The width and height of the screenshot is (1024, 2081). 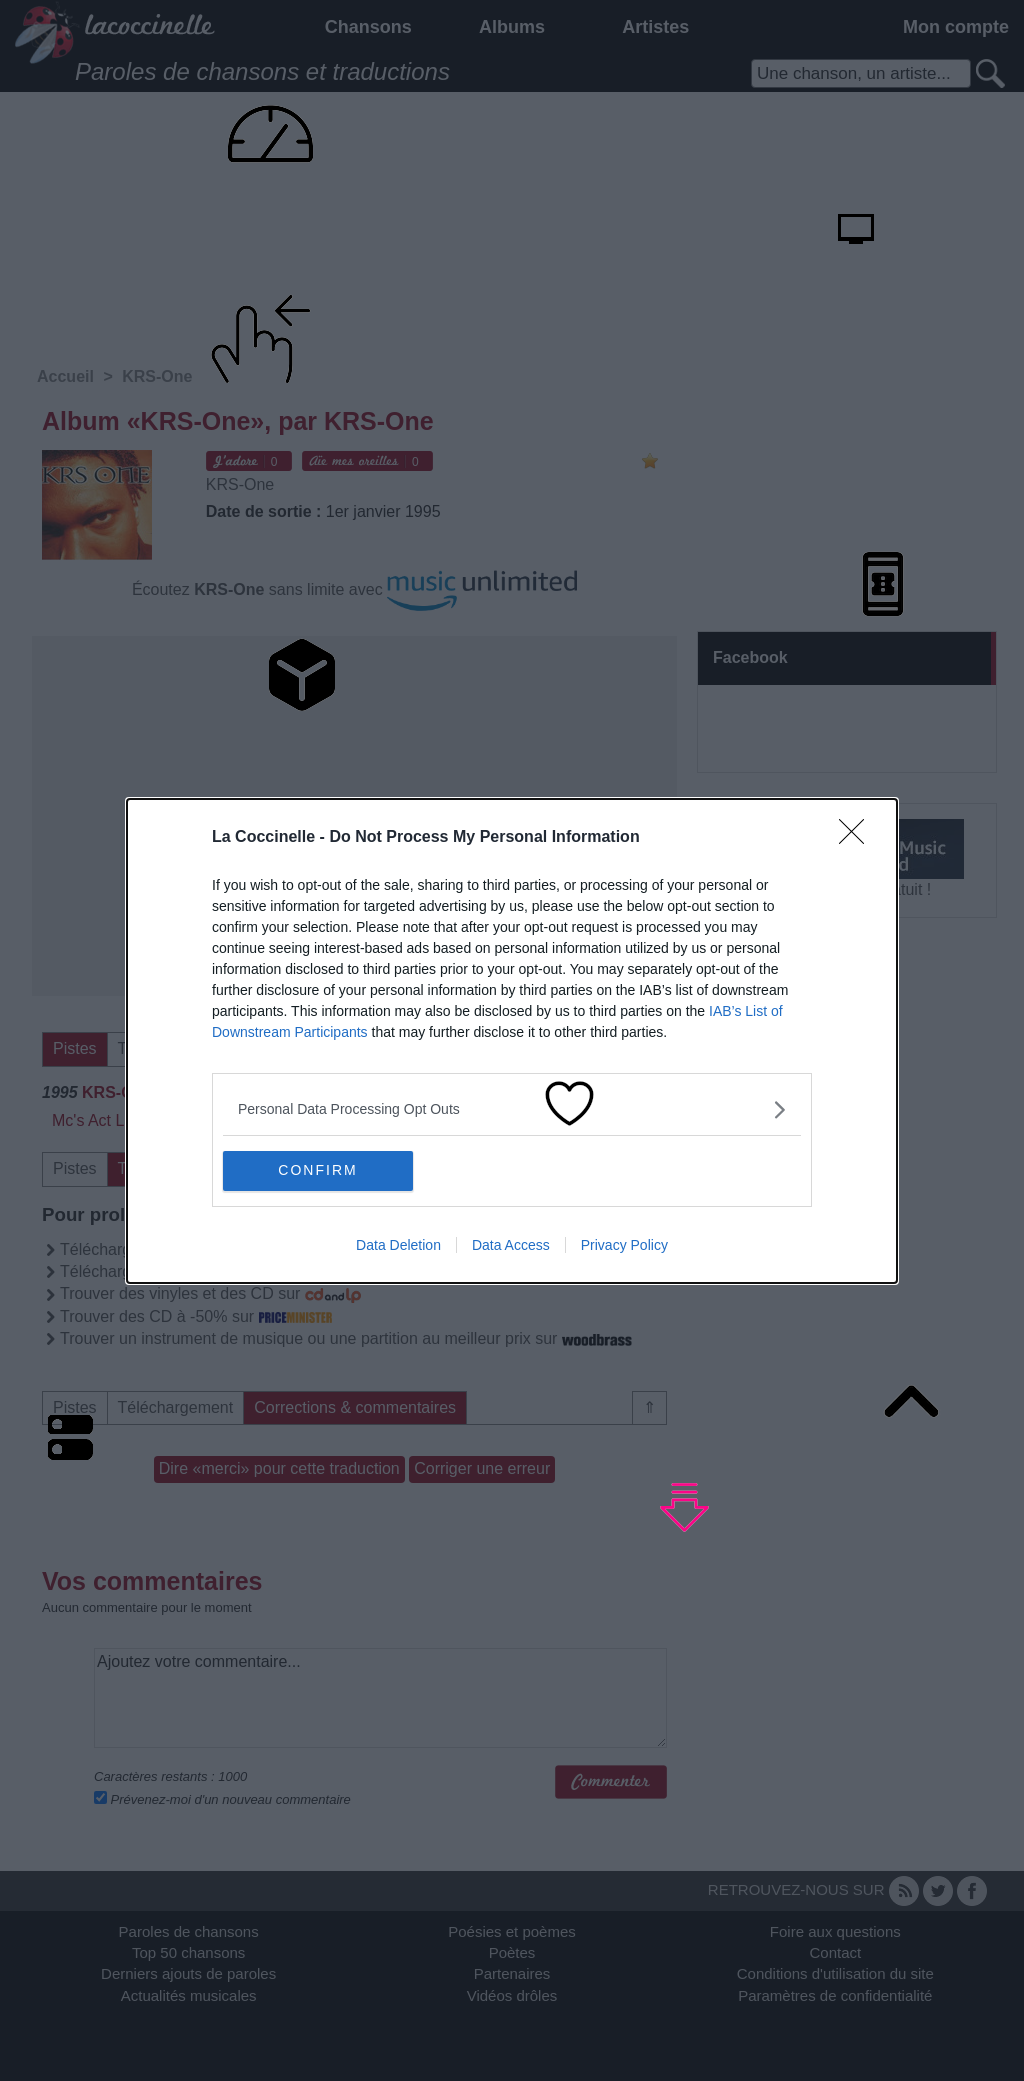 I want to click on collapse an expanded section, so click(x=911, y=1402).